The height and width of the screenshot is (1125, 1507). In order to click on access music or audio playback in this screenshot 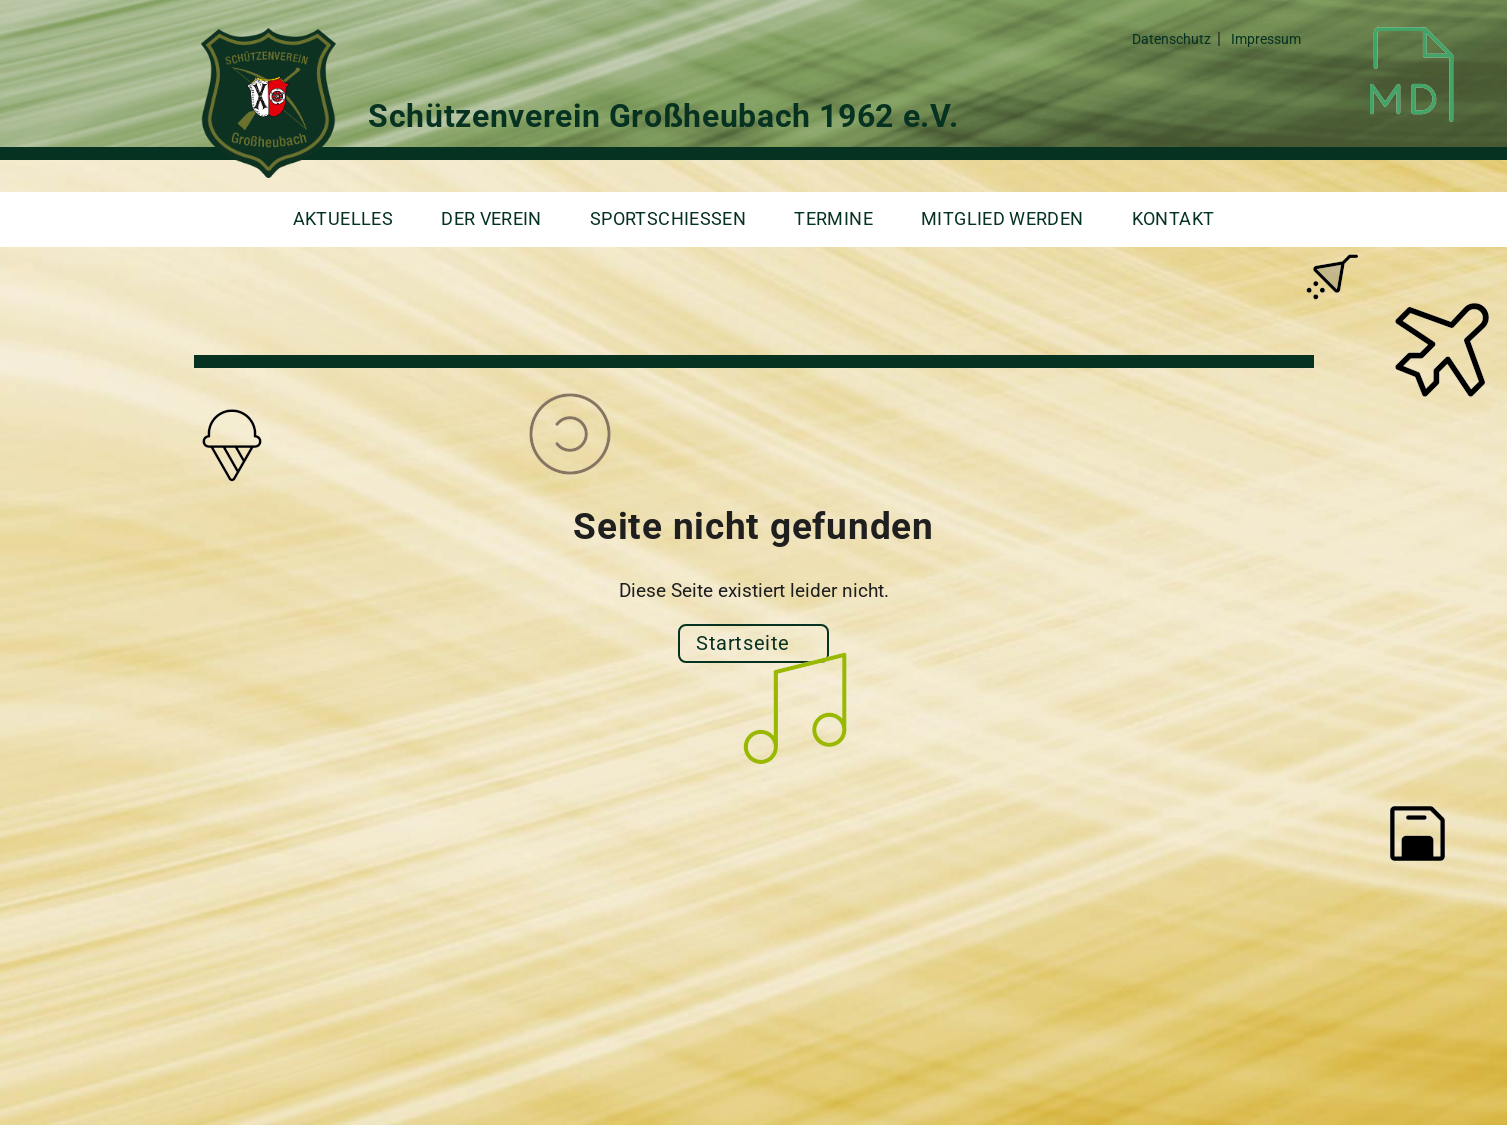, I will do `click(801, 710)`.